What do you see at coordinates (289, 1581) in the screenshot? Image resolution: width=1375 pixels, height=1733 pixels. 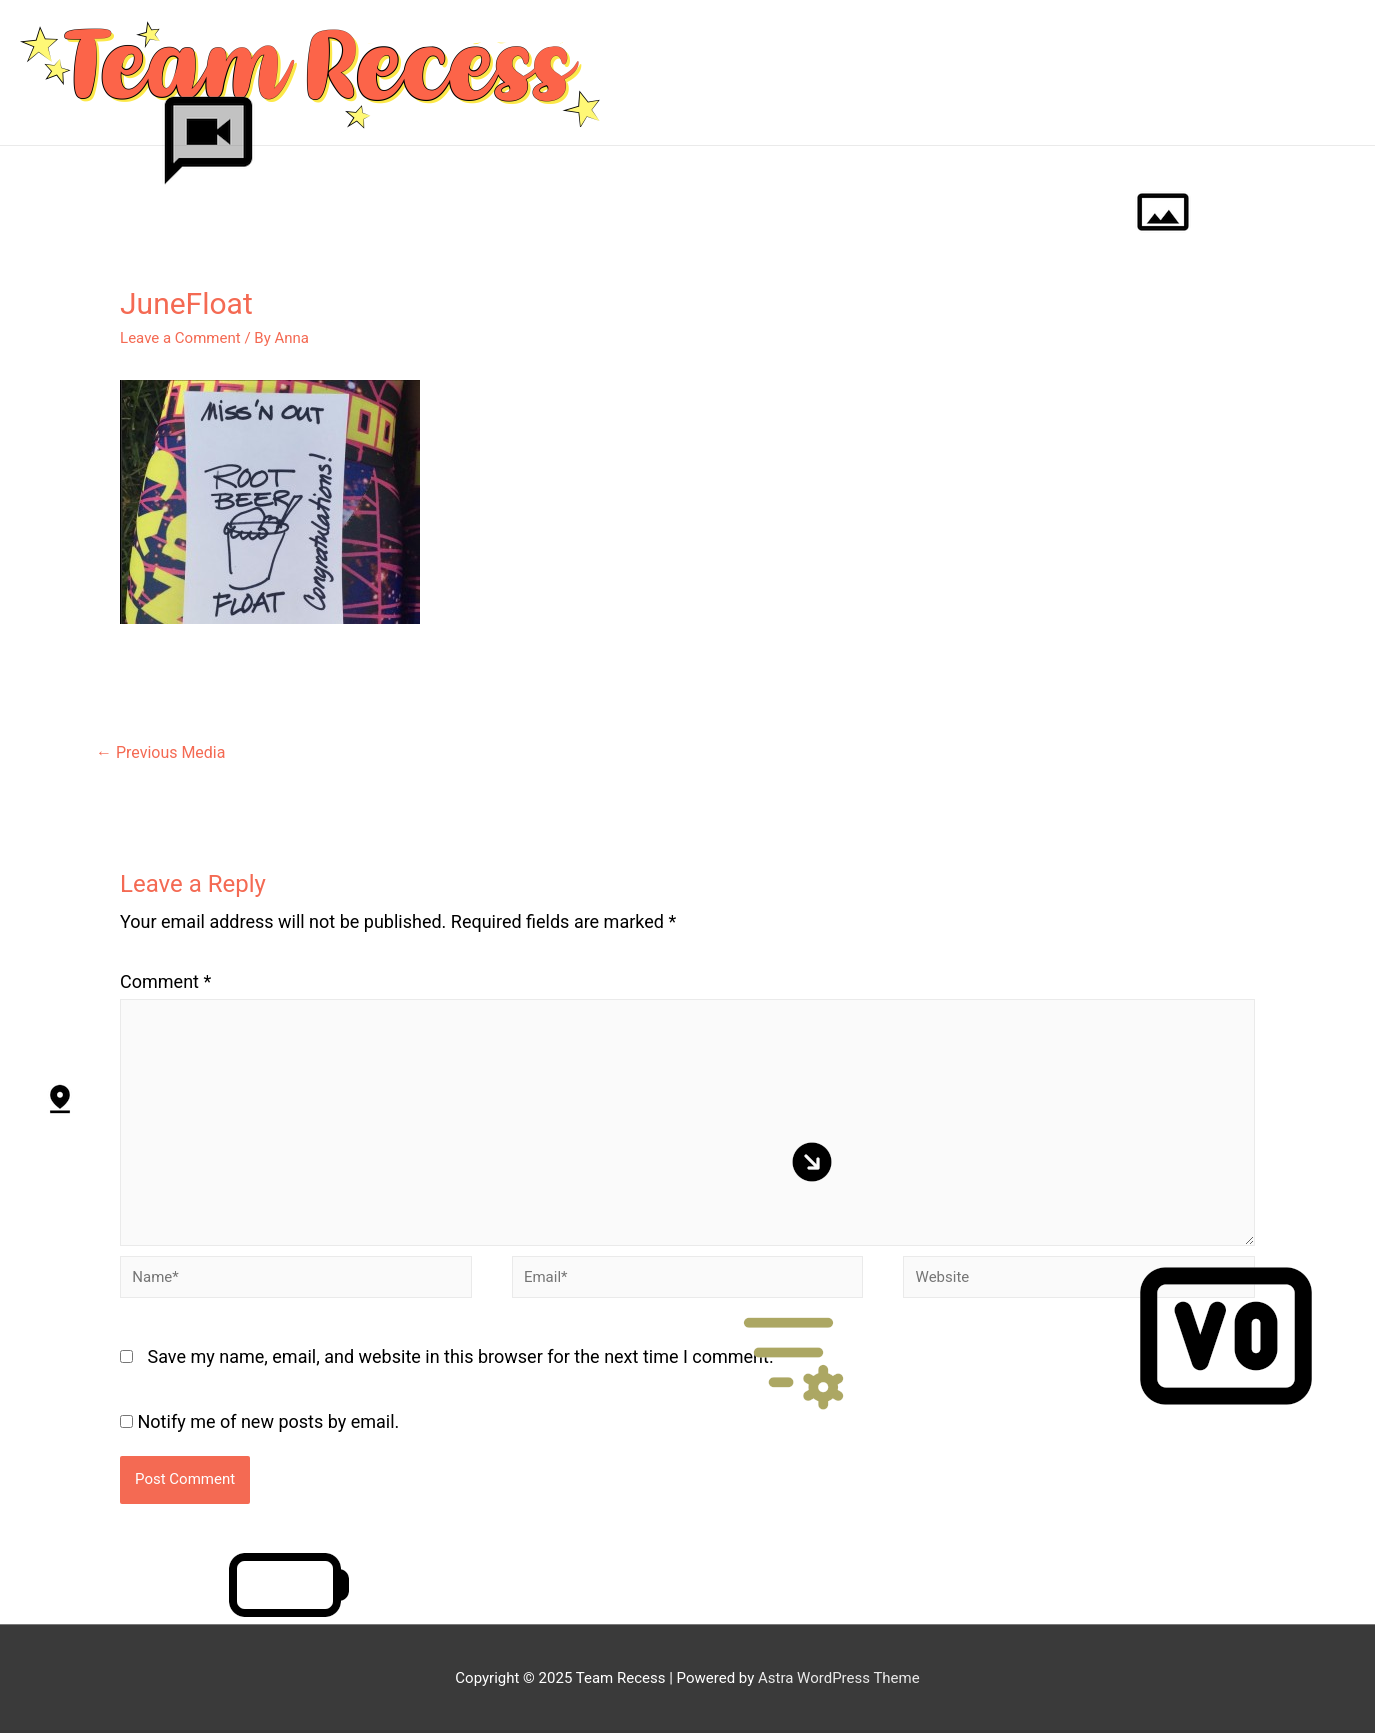 I see `indicates empty battery status` at bounding box center [289, 1581].